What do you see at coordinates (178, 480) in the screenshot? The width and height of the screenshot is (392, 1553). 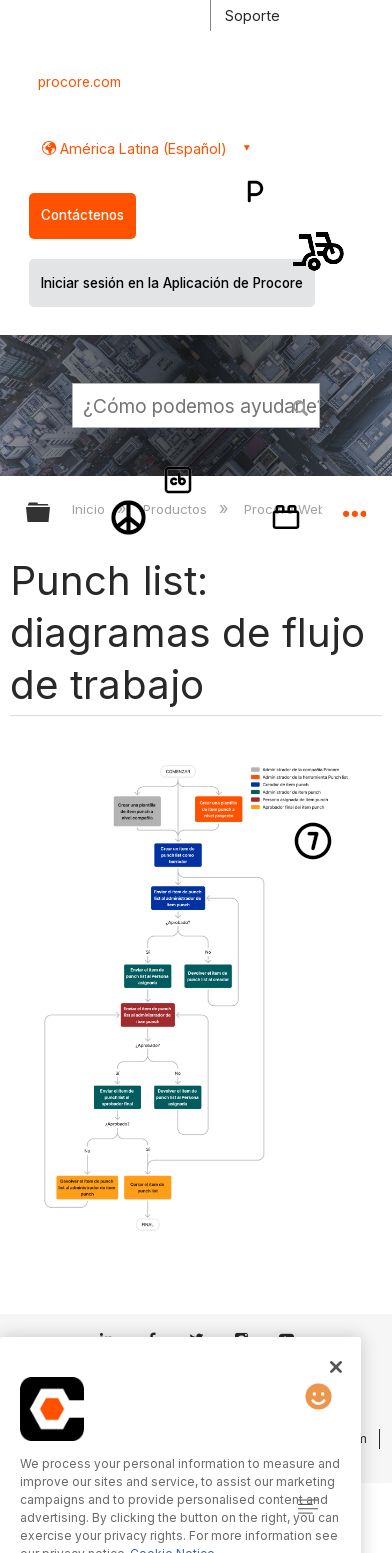 I see `visit crunchbase company profile` at bounding box center [178, 480].